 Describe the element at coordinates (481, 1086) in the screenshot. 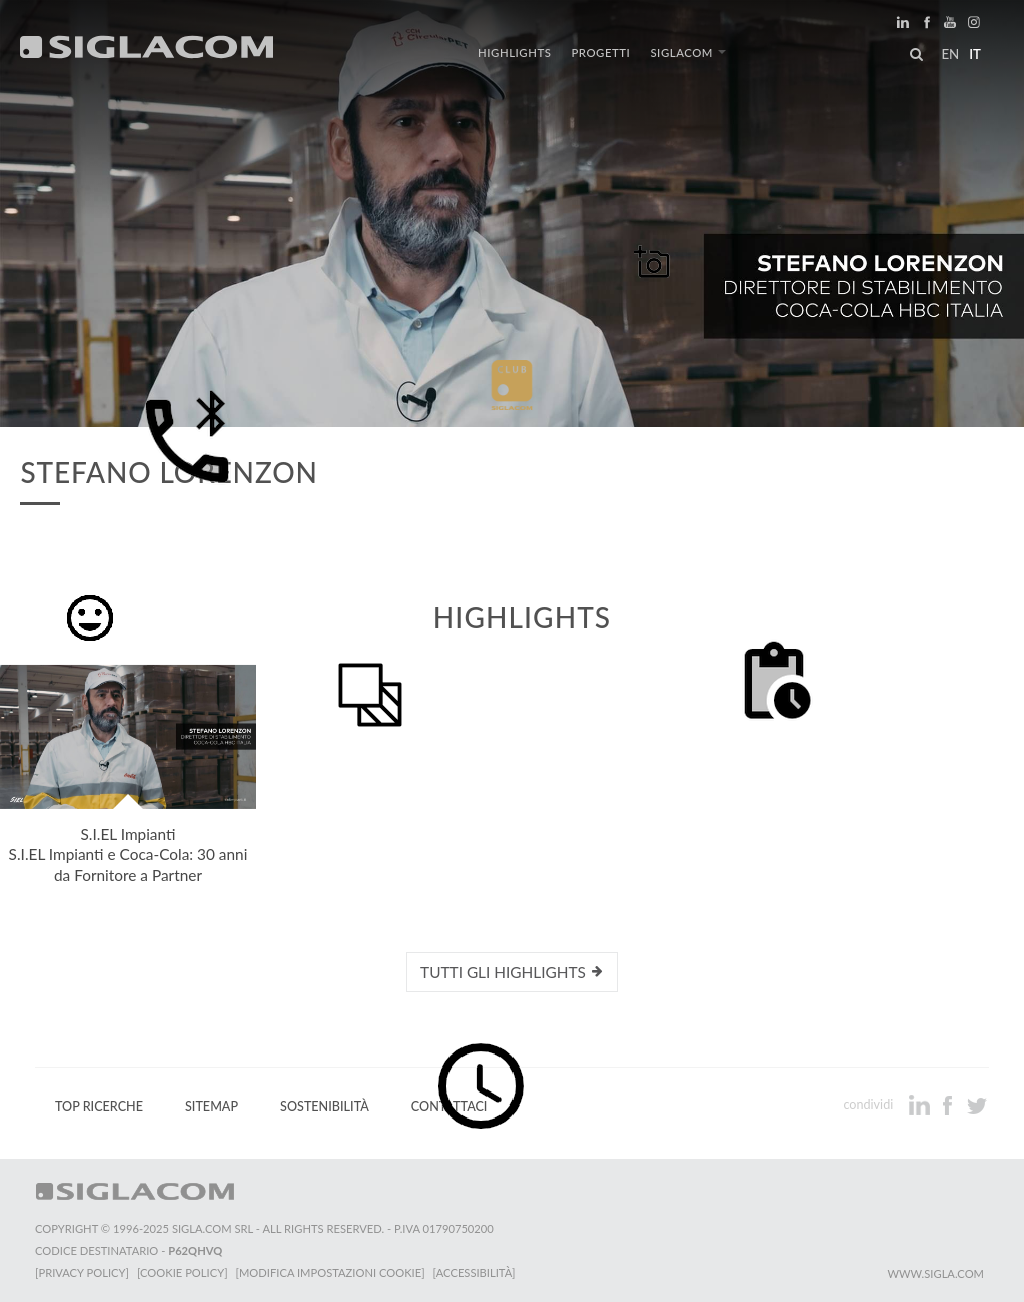

I see `view schedule or upcoming events` at that location.